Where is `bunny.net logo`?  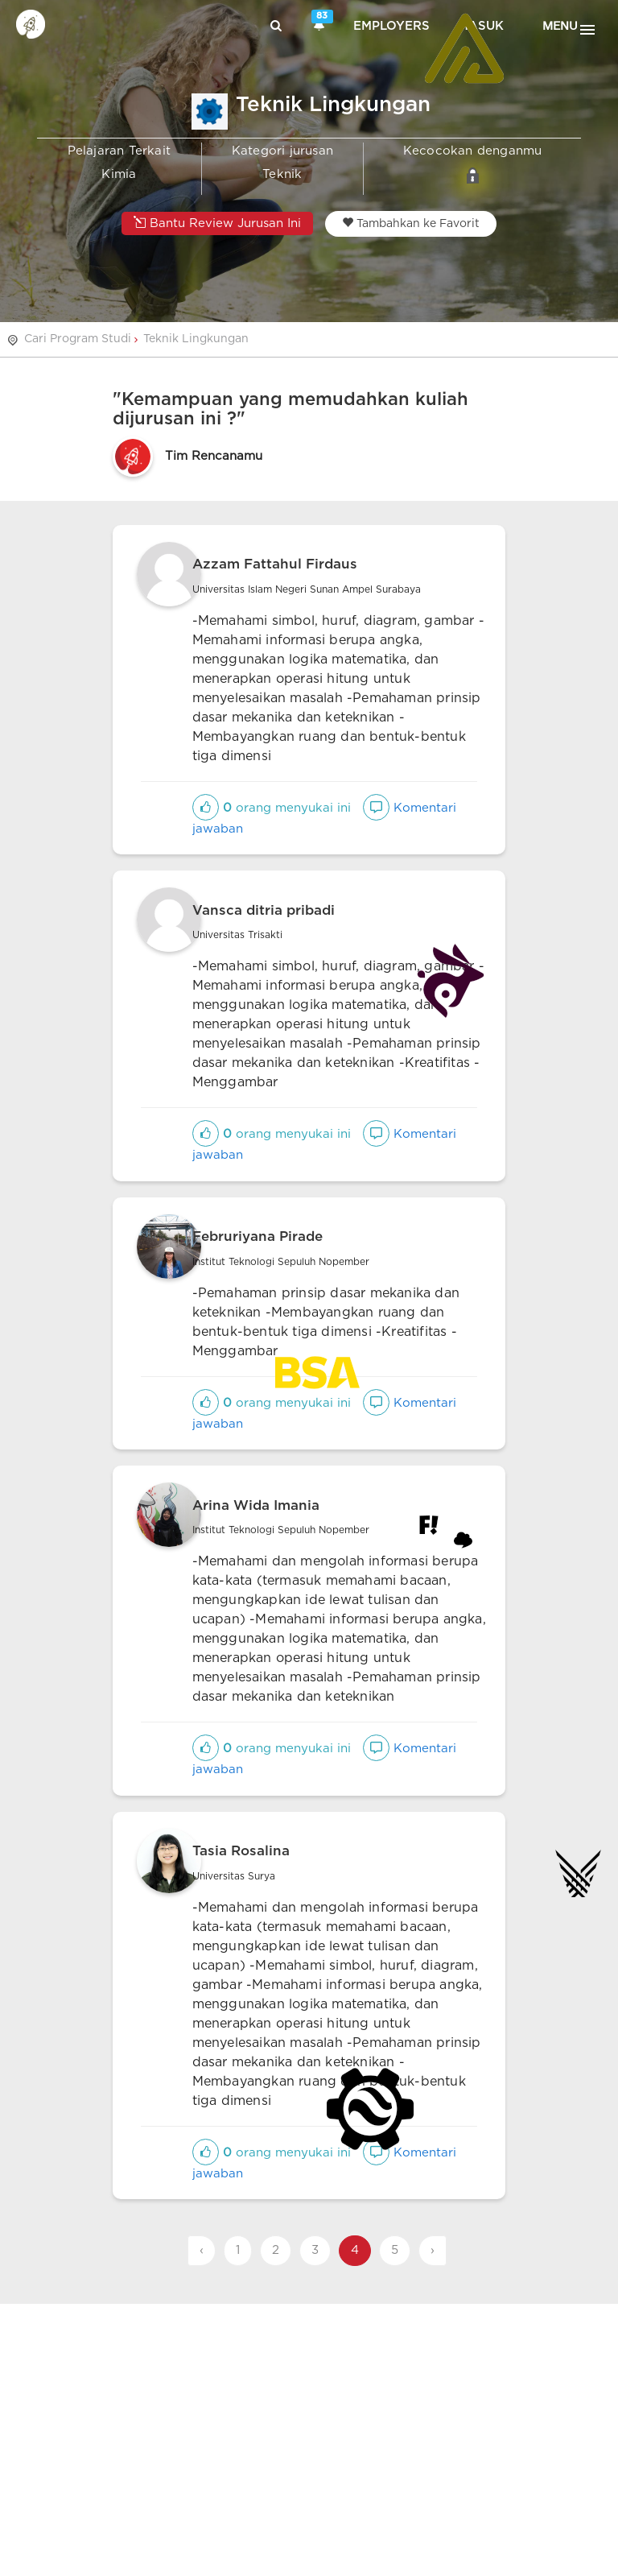 bunny.net logo is located at coordinates (451, 981).